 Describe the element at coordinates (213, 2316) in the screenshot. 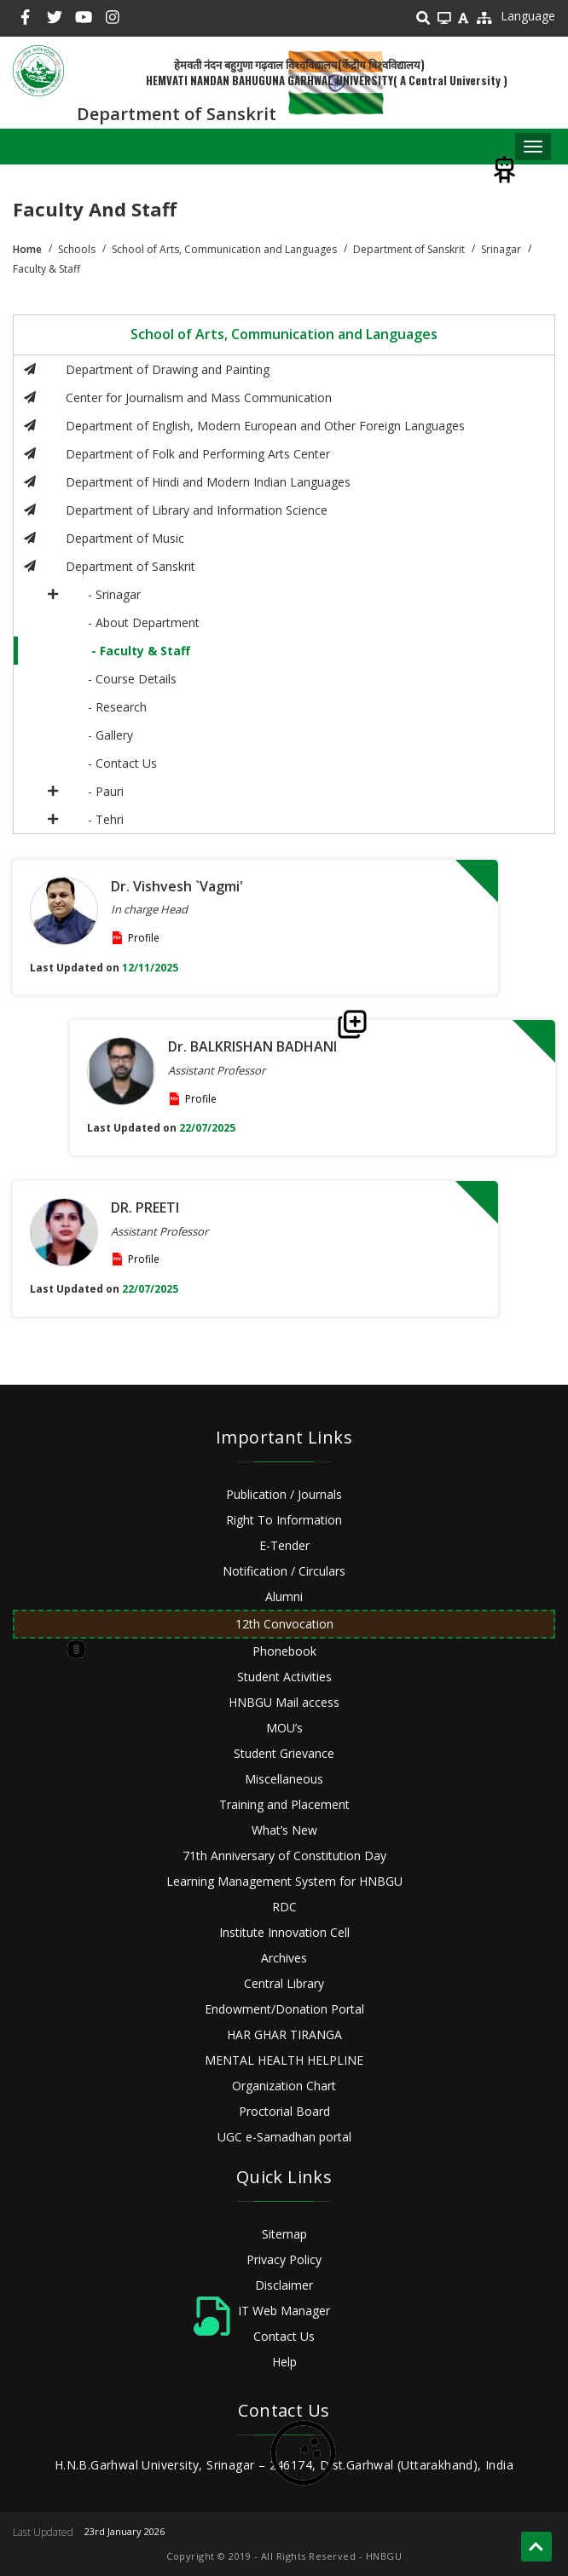

I see `access cloud-synced files` at that location.